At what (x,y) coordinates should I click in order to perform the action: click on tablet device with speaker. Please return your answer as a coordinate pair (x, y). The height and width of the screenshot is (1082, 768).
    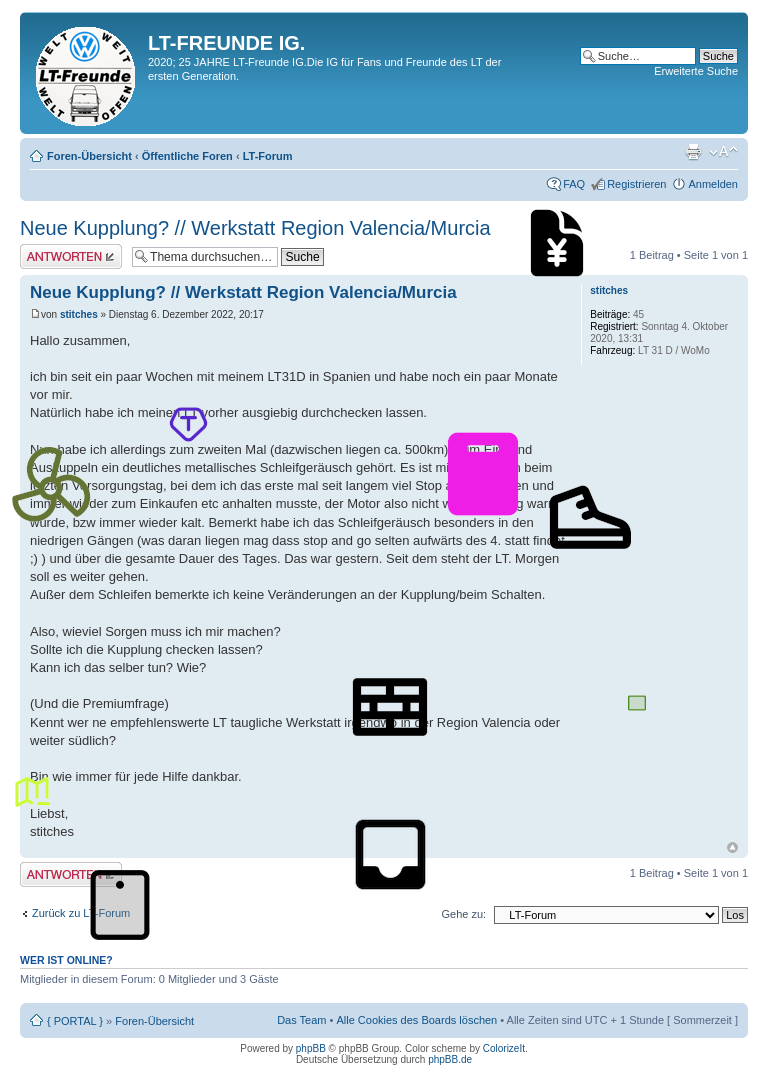
    Looking at the image, I should click on (483, 474).